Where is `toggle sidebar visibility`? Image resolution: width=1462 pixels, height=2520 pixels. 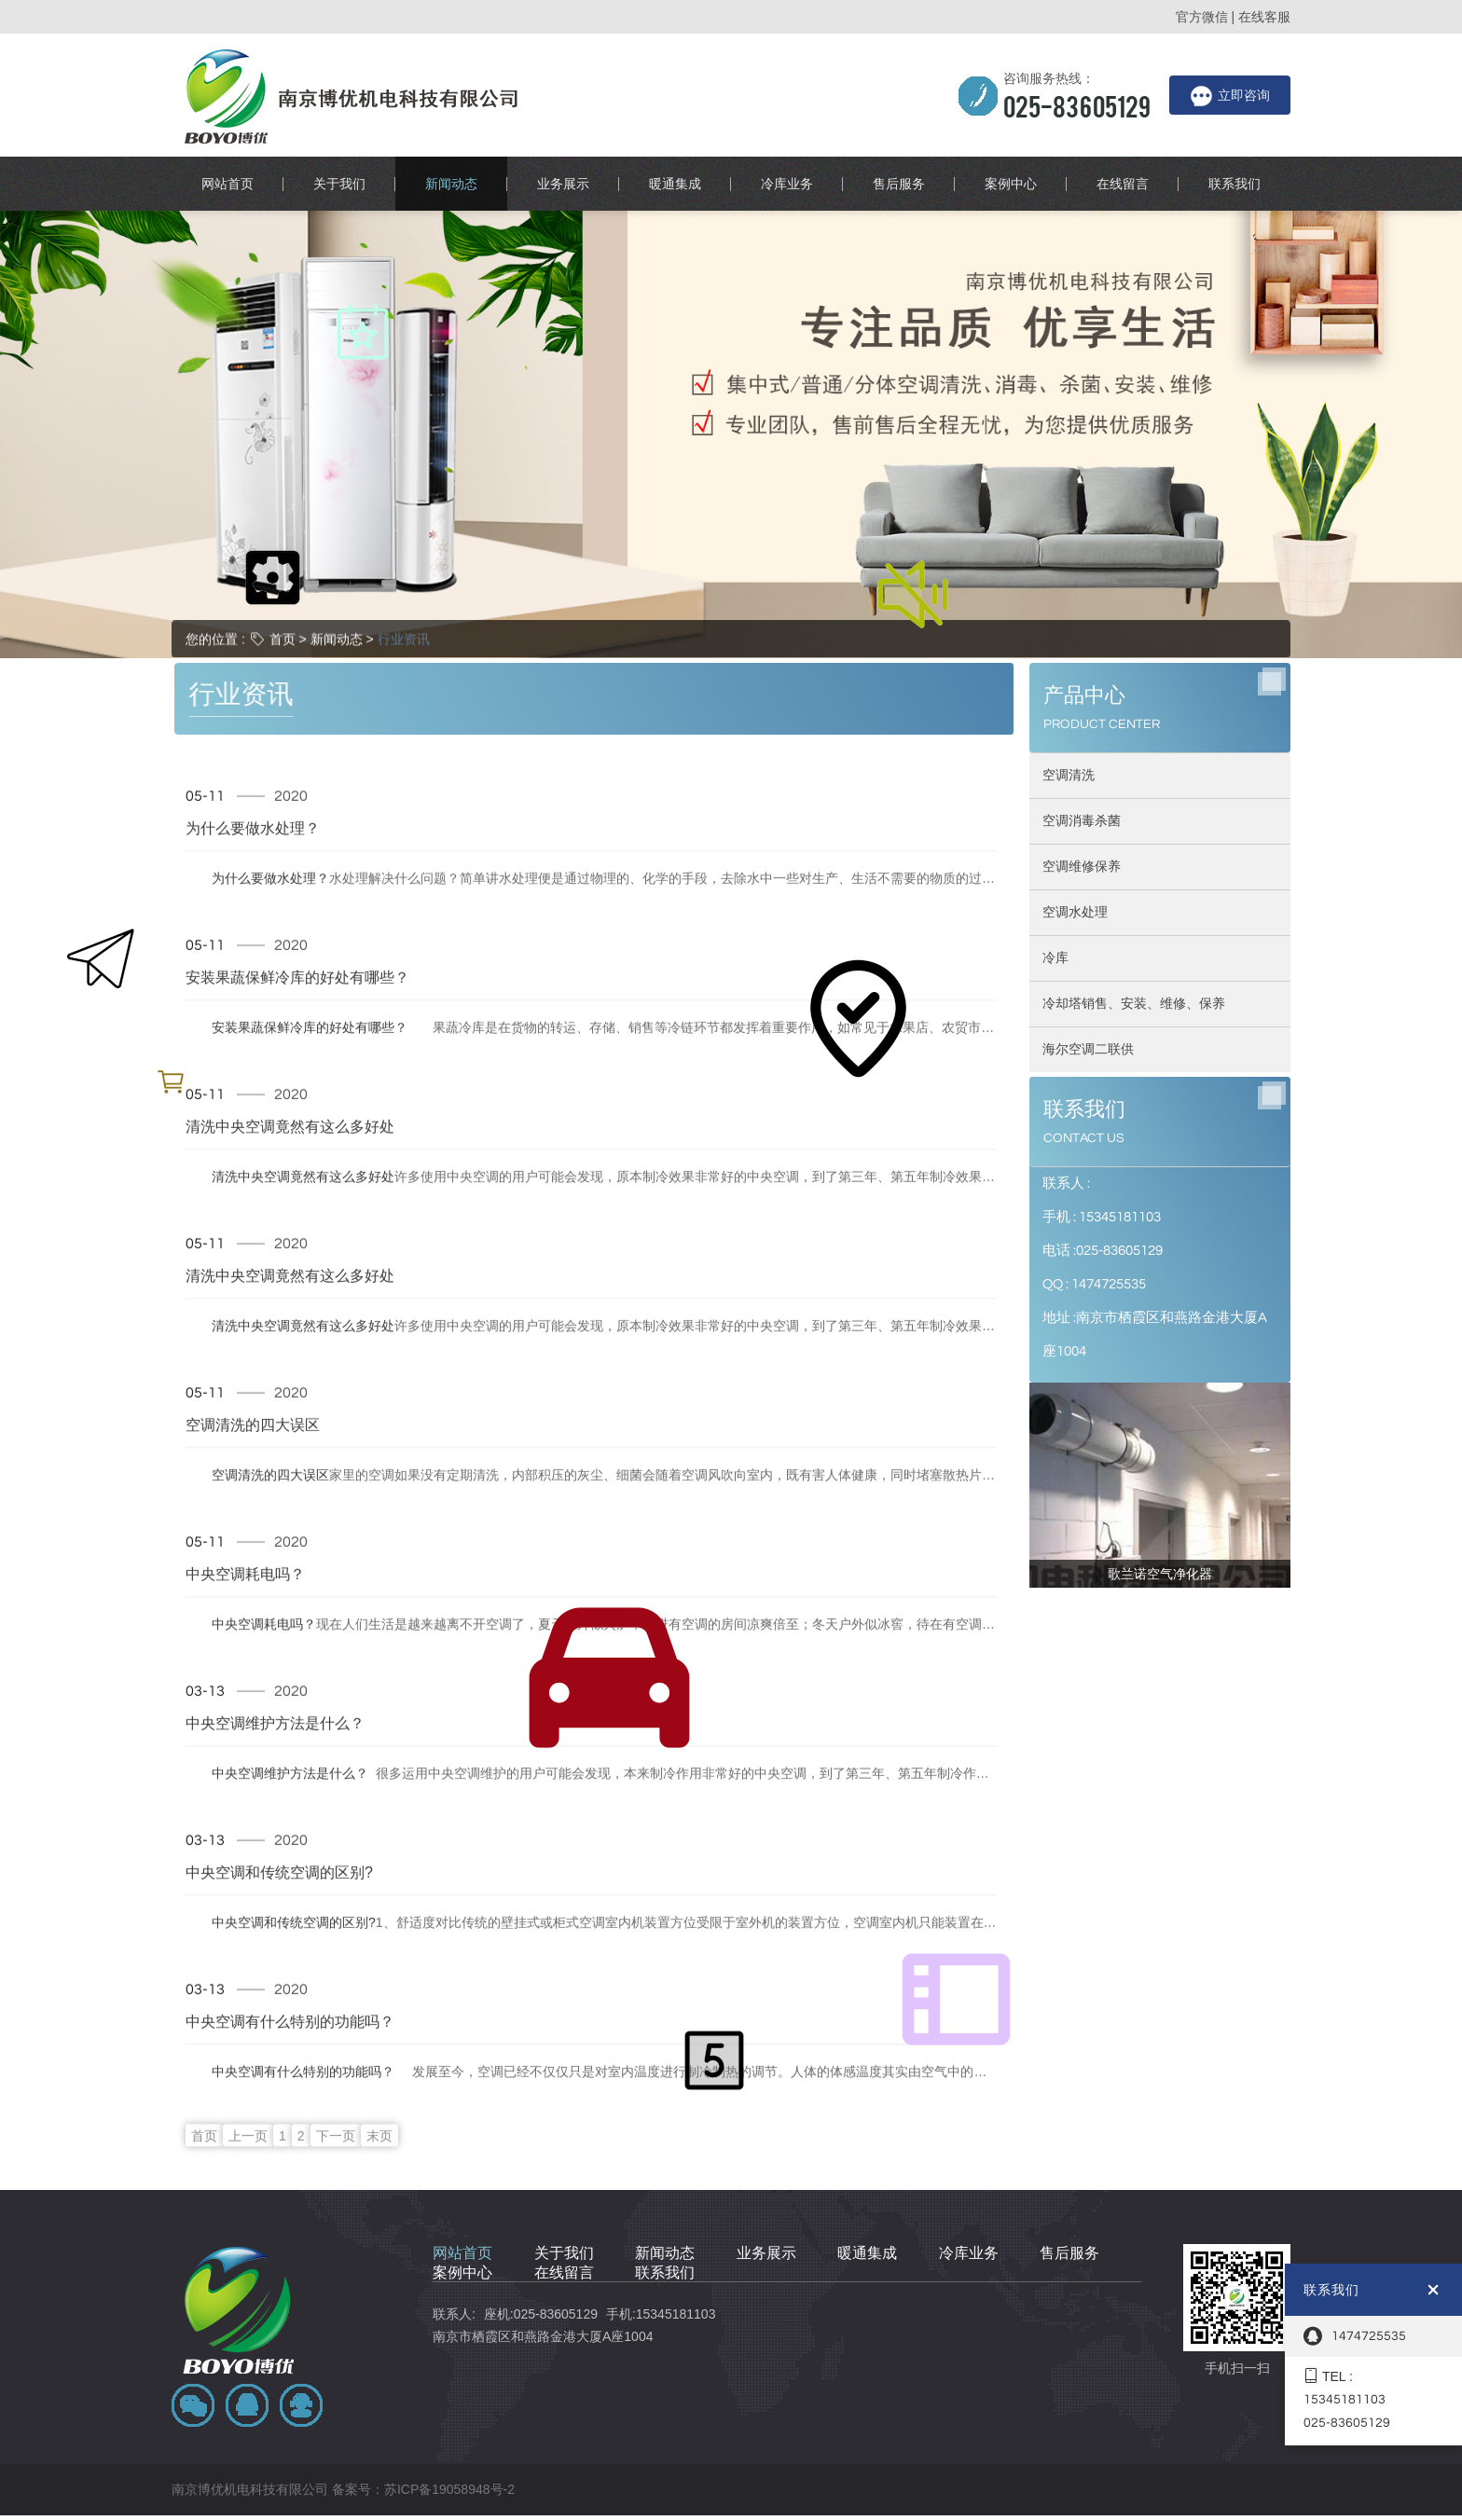 toggle sidebar visibility is located at coordinates (956, 1999).